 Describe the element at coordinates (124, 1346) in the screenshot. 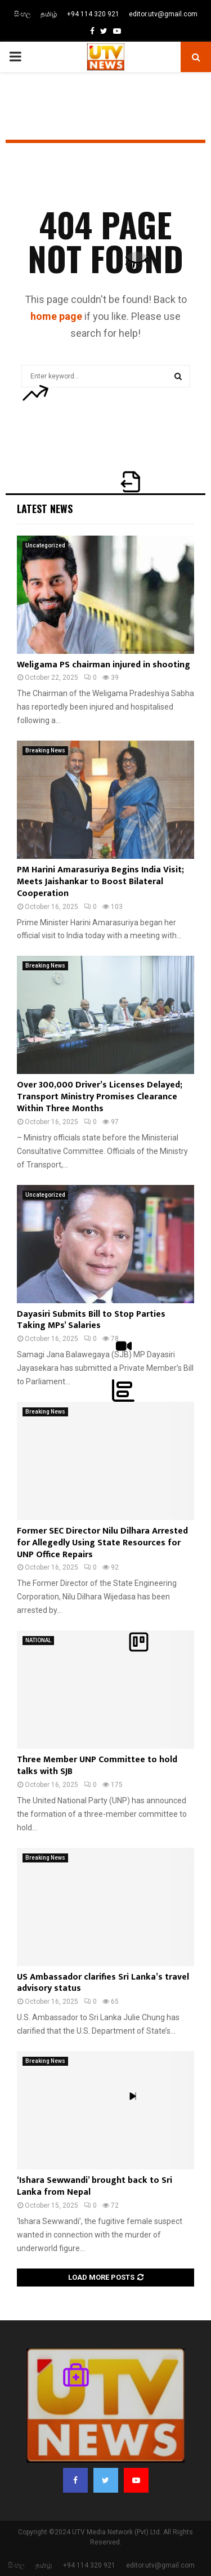

I see `start a video call` at that location.